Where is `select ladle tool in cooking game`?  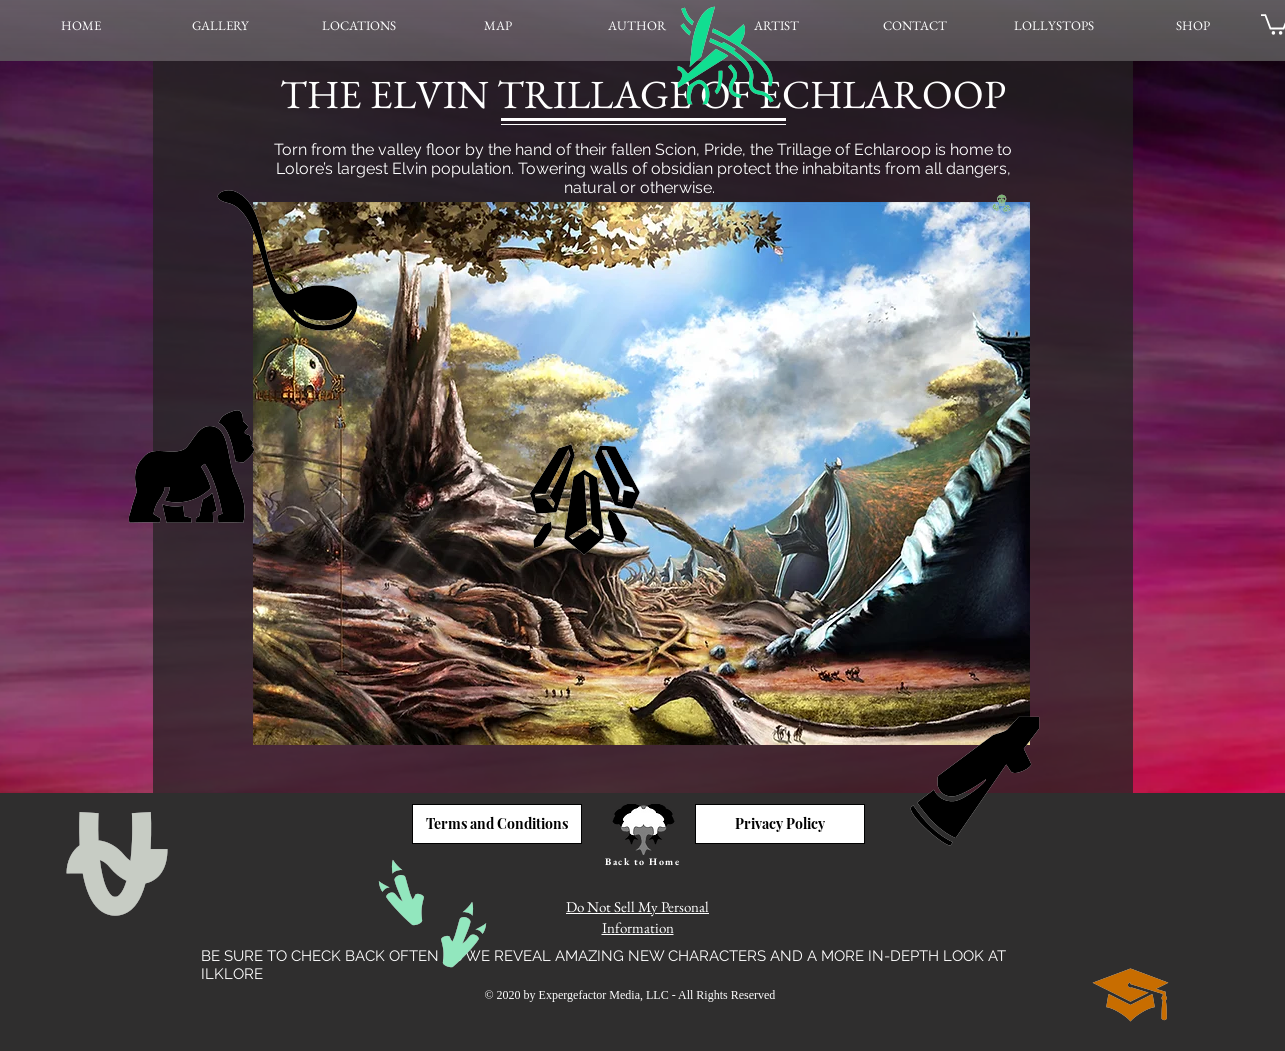 select ladle tool in cooking game is located at coordinates (287, 260).